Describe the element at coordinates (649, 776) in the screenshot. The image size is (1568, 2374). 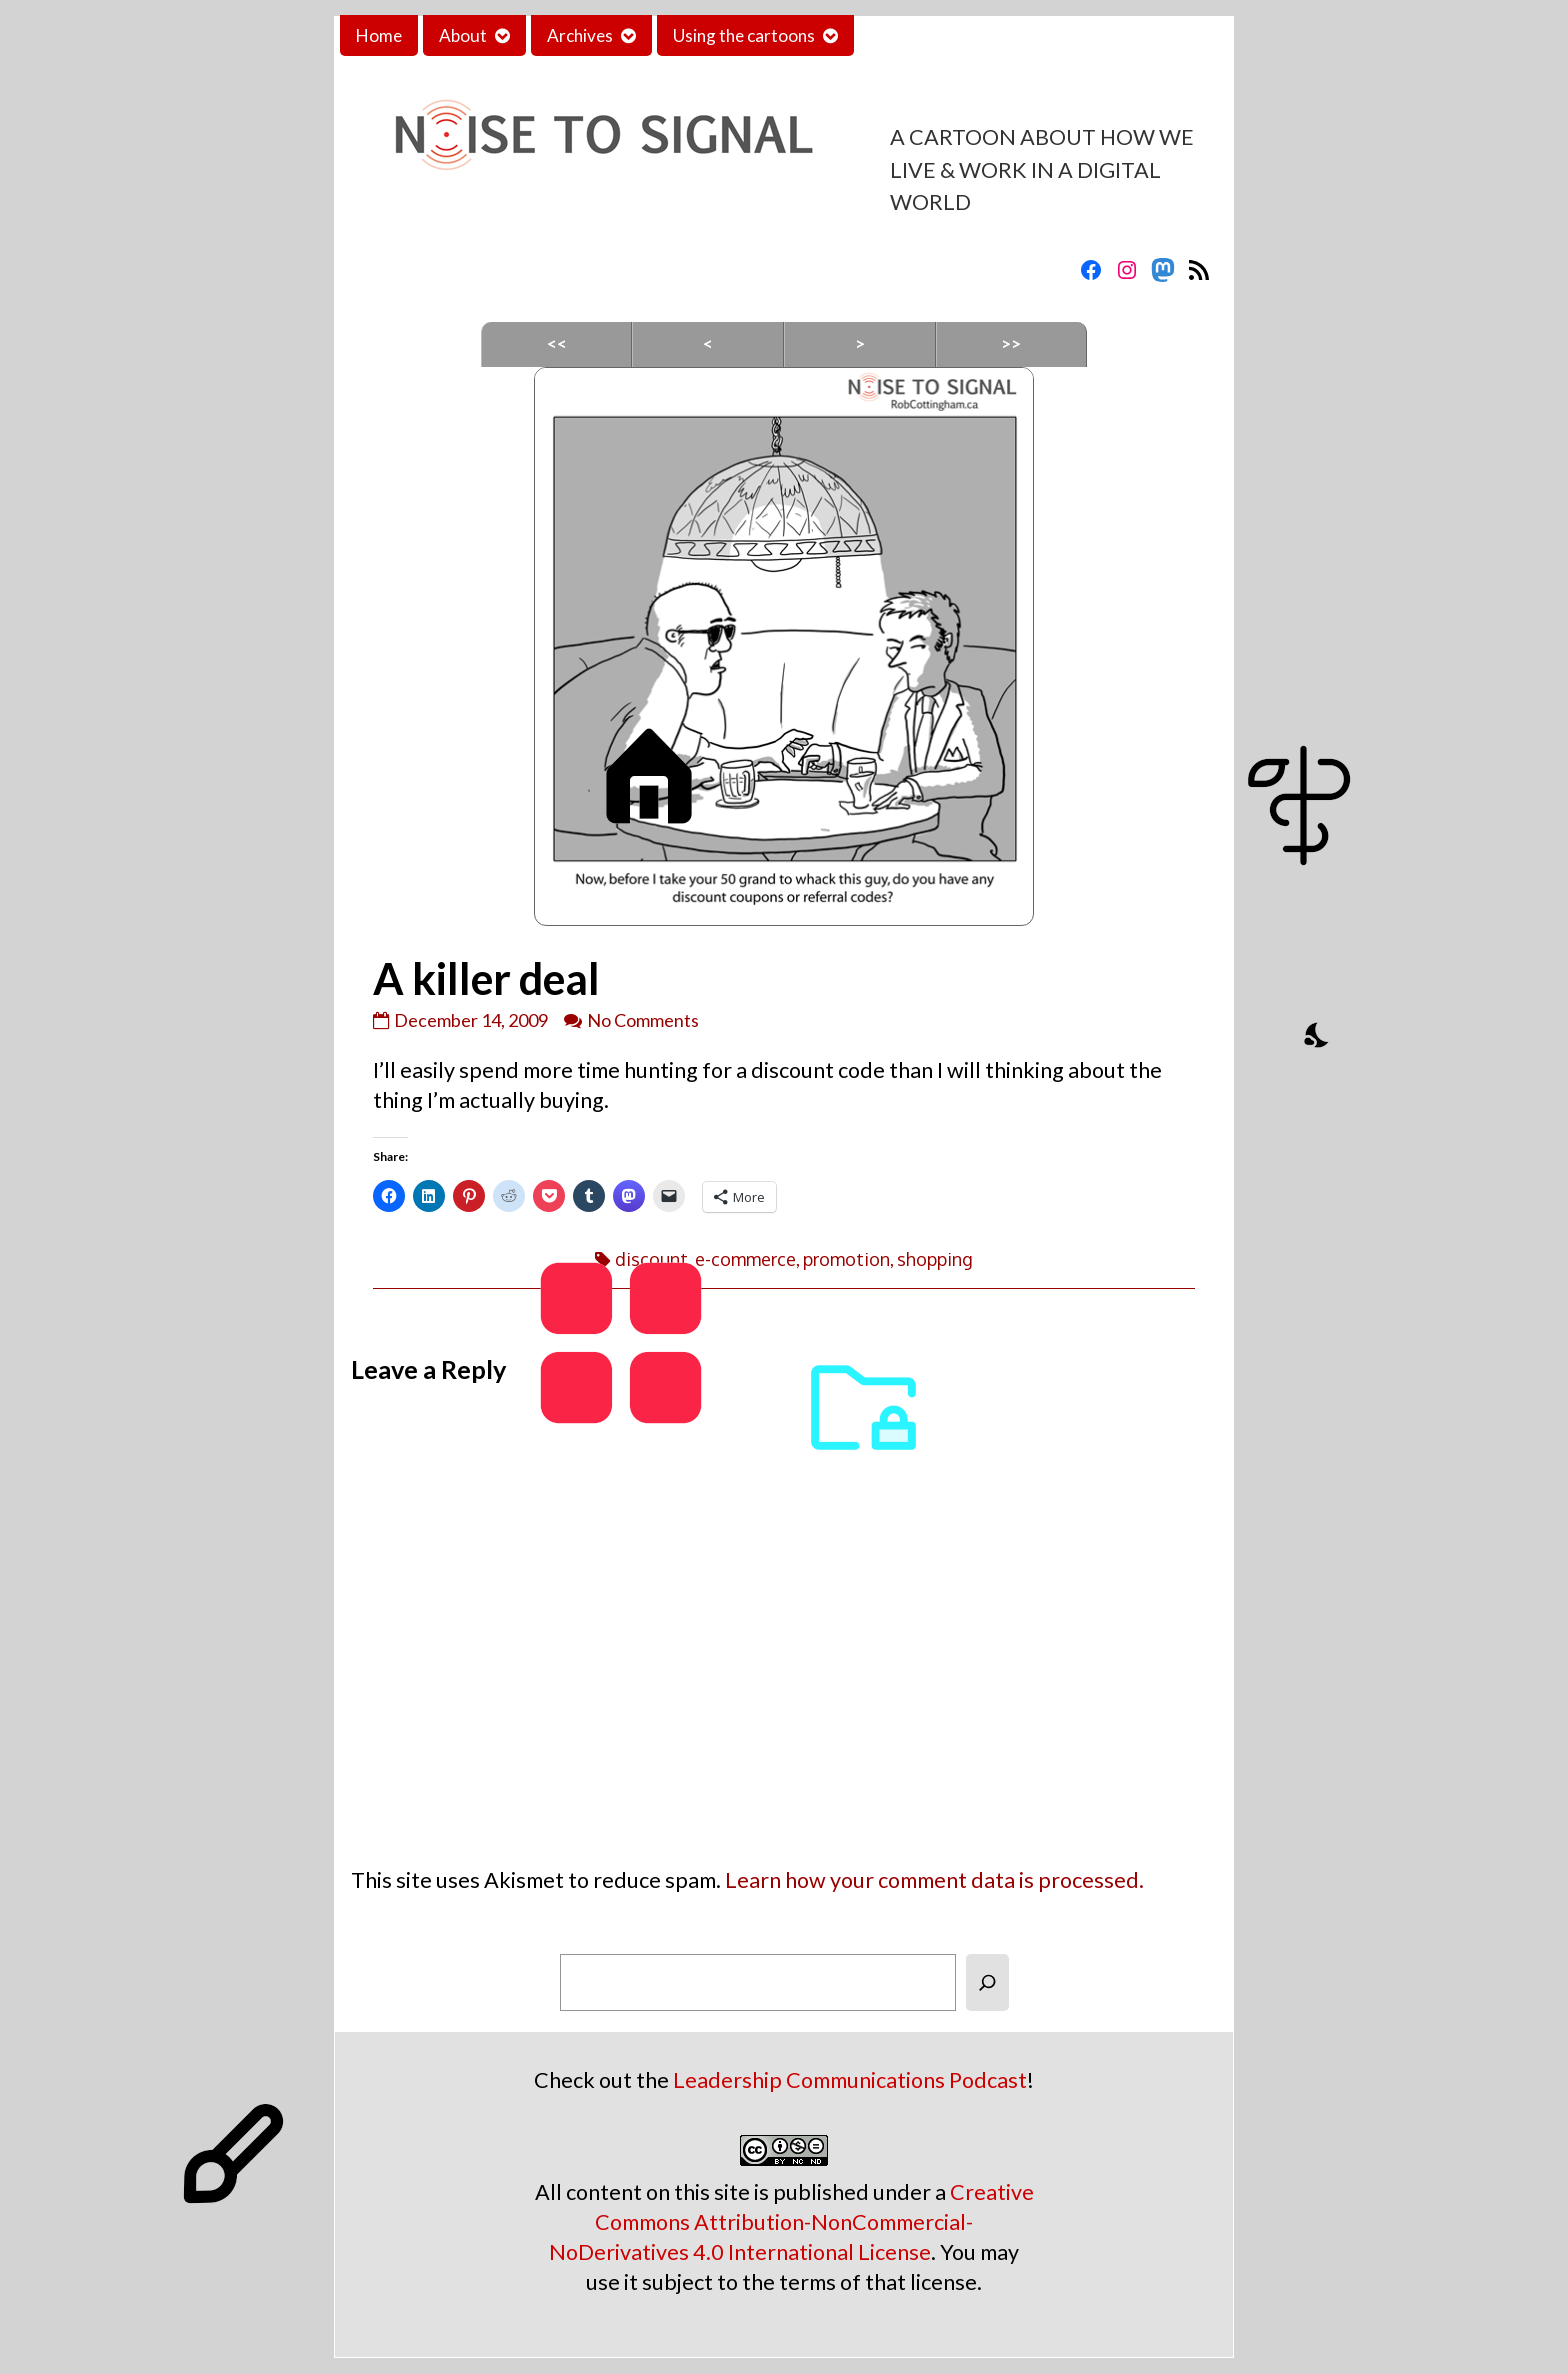
I see `navigate to home screen` at that location.